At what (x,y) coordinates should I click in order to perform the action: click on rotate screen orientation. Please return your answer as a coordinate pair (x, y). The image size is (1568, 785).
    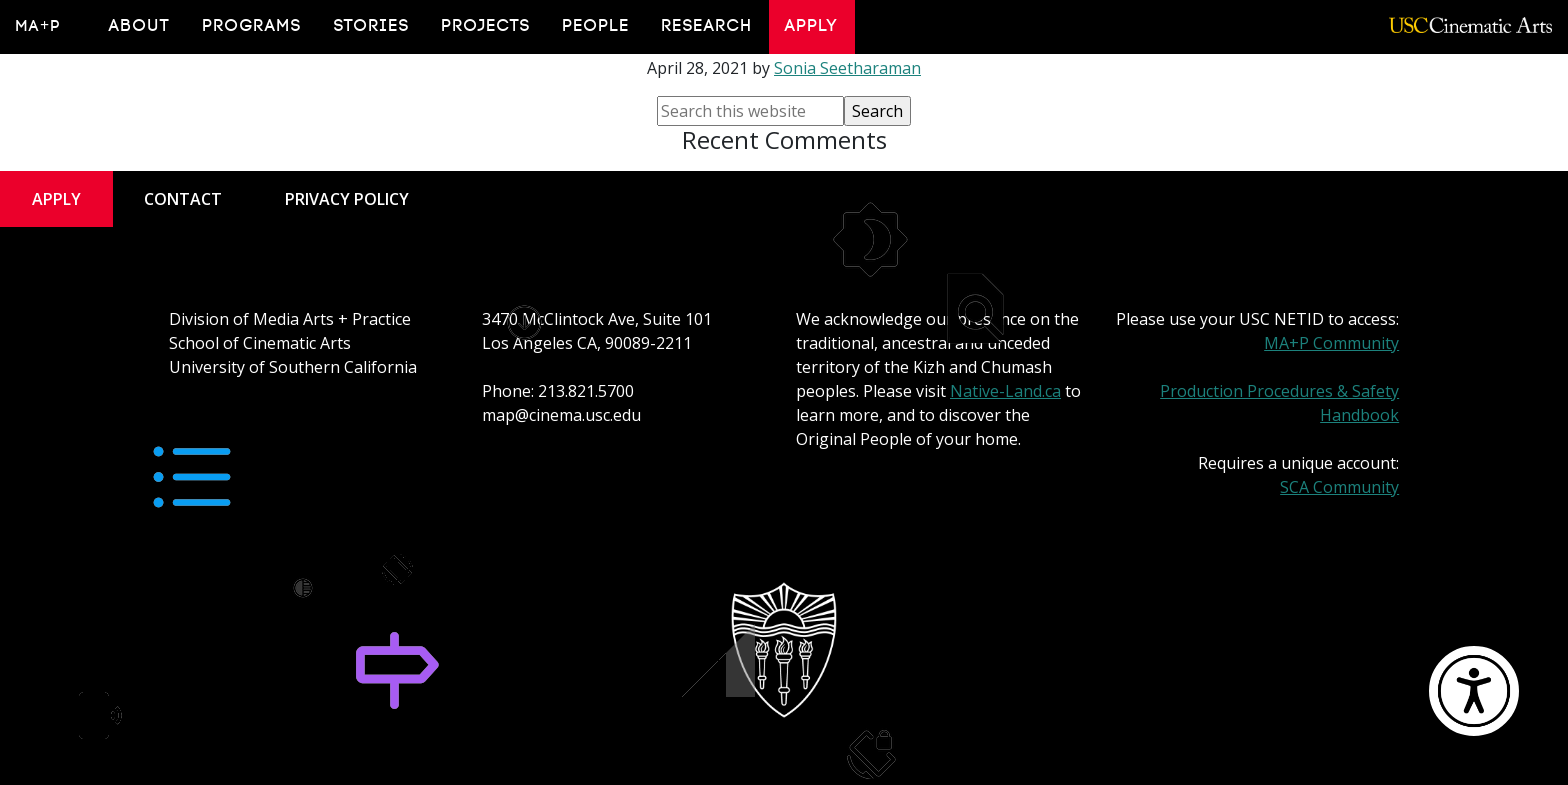
    Looking at the image, I should click on (397, 569).